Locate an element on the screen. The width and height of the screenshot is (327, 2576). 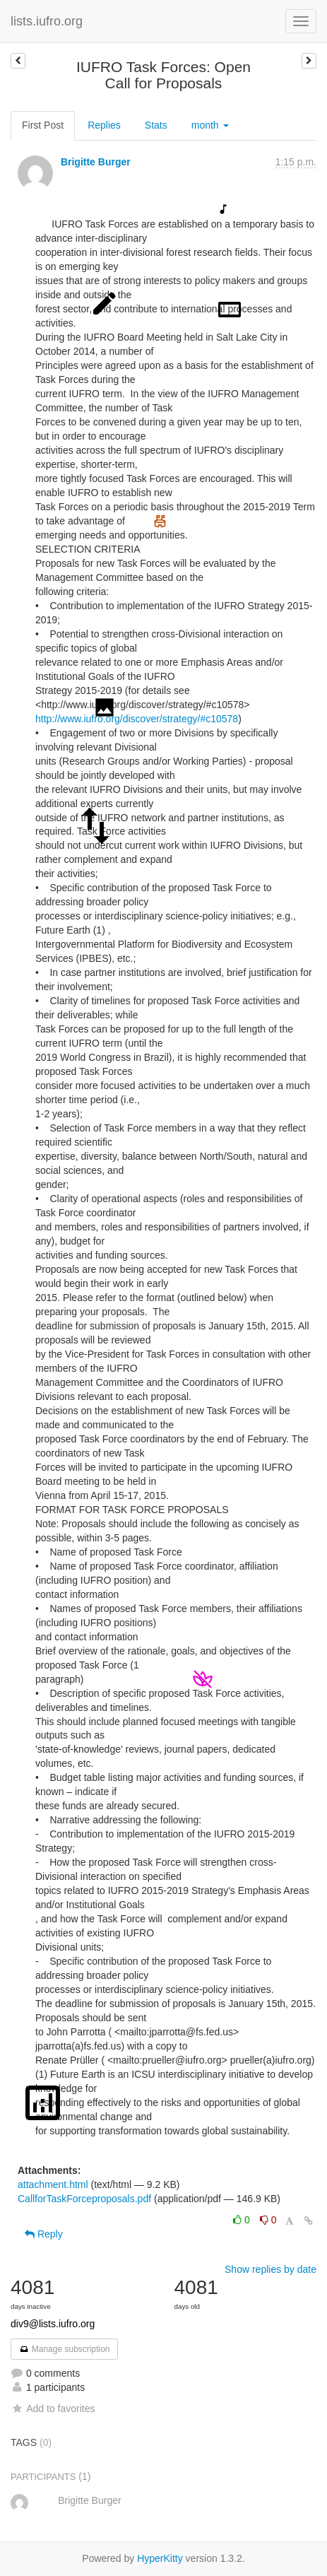
crop image to 16:9 aspect ratio is located at coordinates (230, 310).